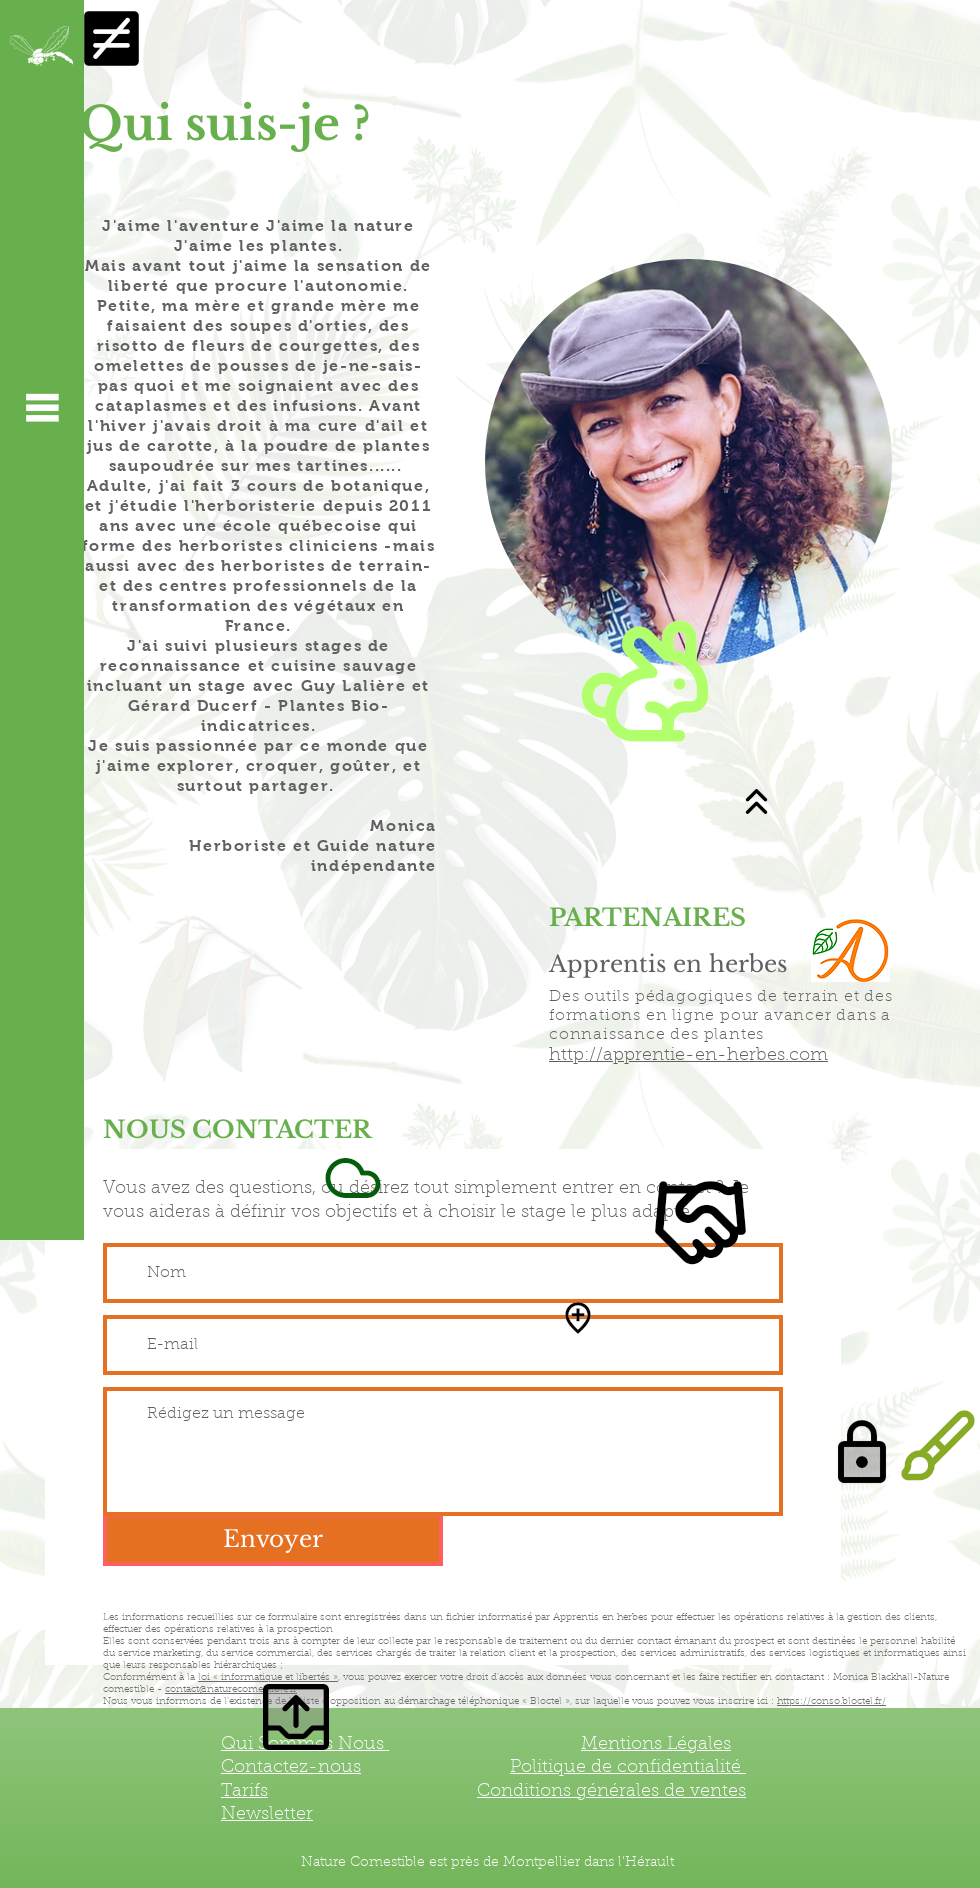 Image resolution: width=980 pixels, height=1888 pixels. I want to click on upload a file from your device, so click(296, 1717).